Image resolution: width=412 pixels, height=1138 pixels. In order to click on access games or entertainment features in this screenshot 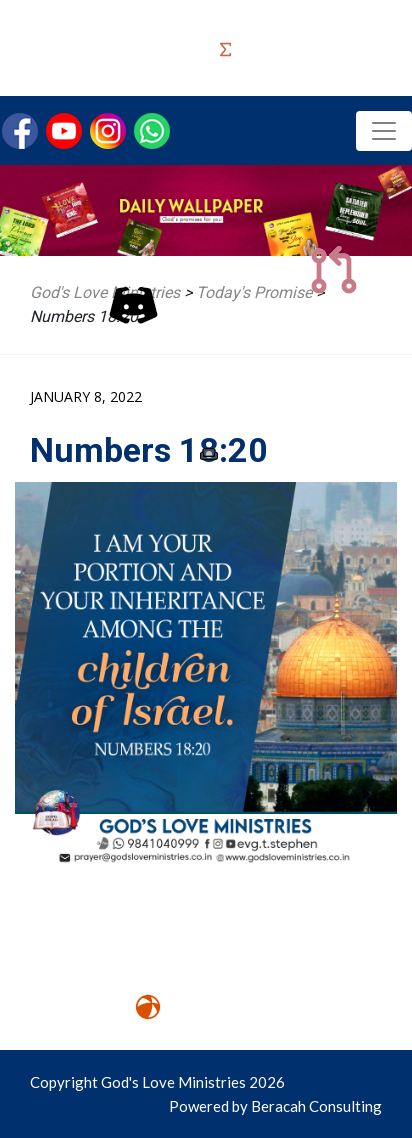, I will do `click(148, 1007)`.